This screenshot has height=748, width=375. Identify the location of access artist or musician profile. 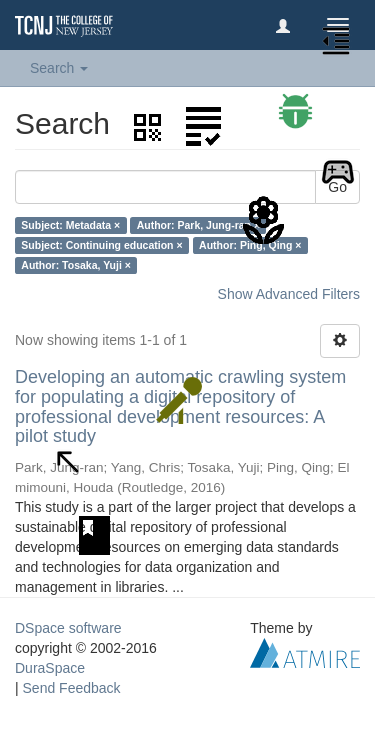
(178, 400).